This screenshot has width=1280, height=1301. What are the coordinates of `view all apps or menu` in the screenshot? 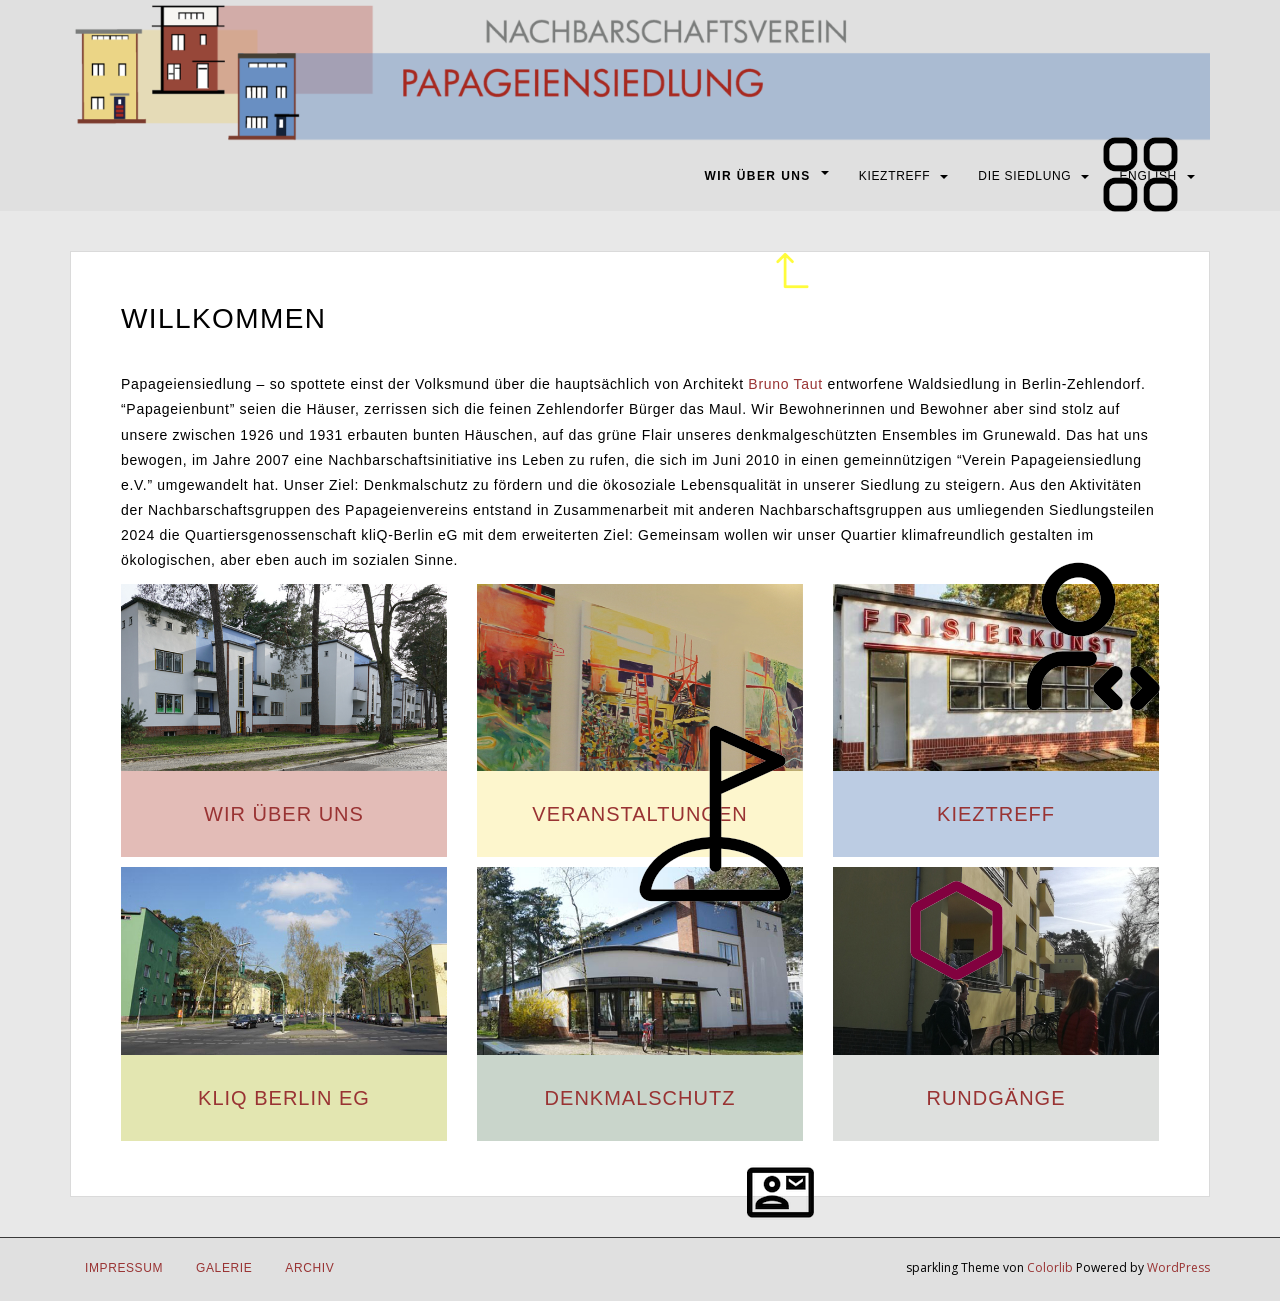 It's located at (1140, 174).